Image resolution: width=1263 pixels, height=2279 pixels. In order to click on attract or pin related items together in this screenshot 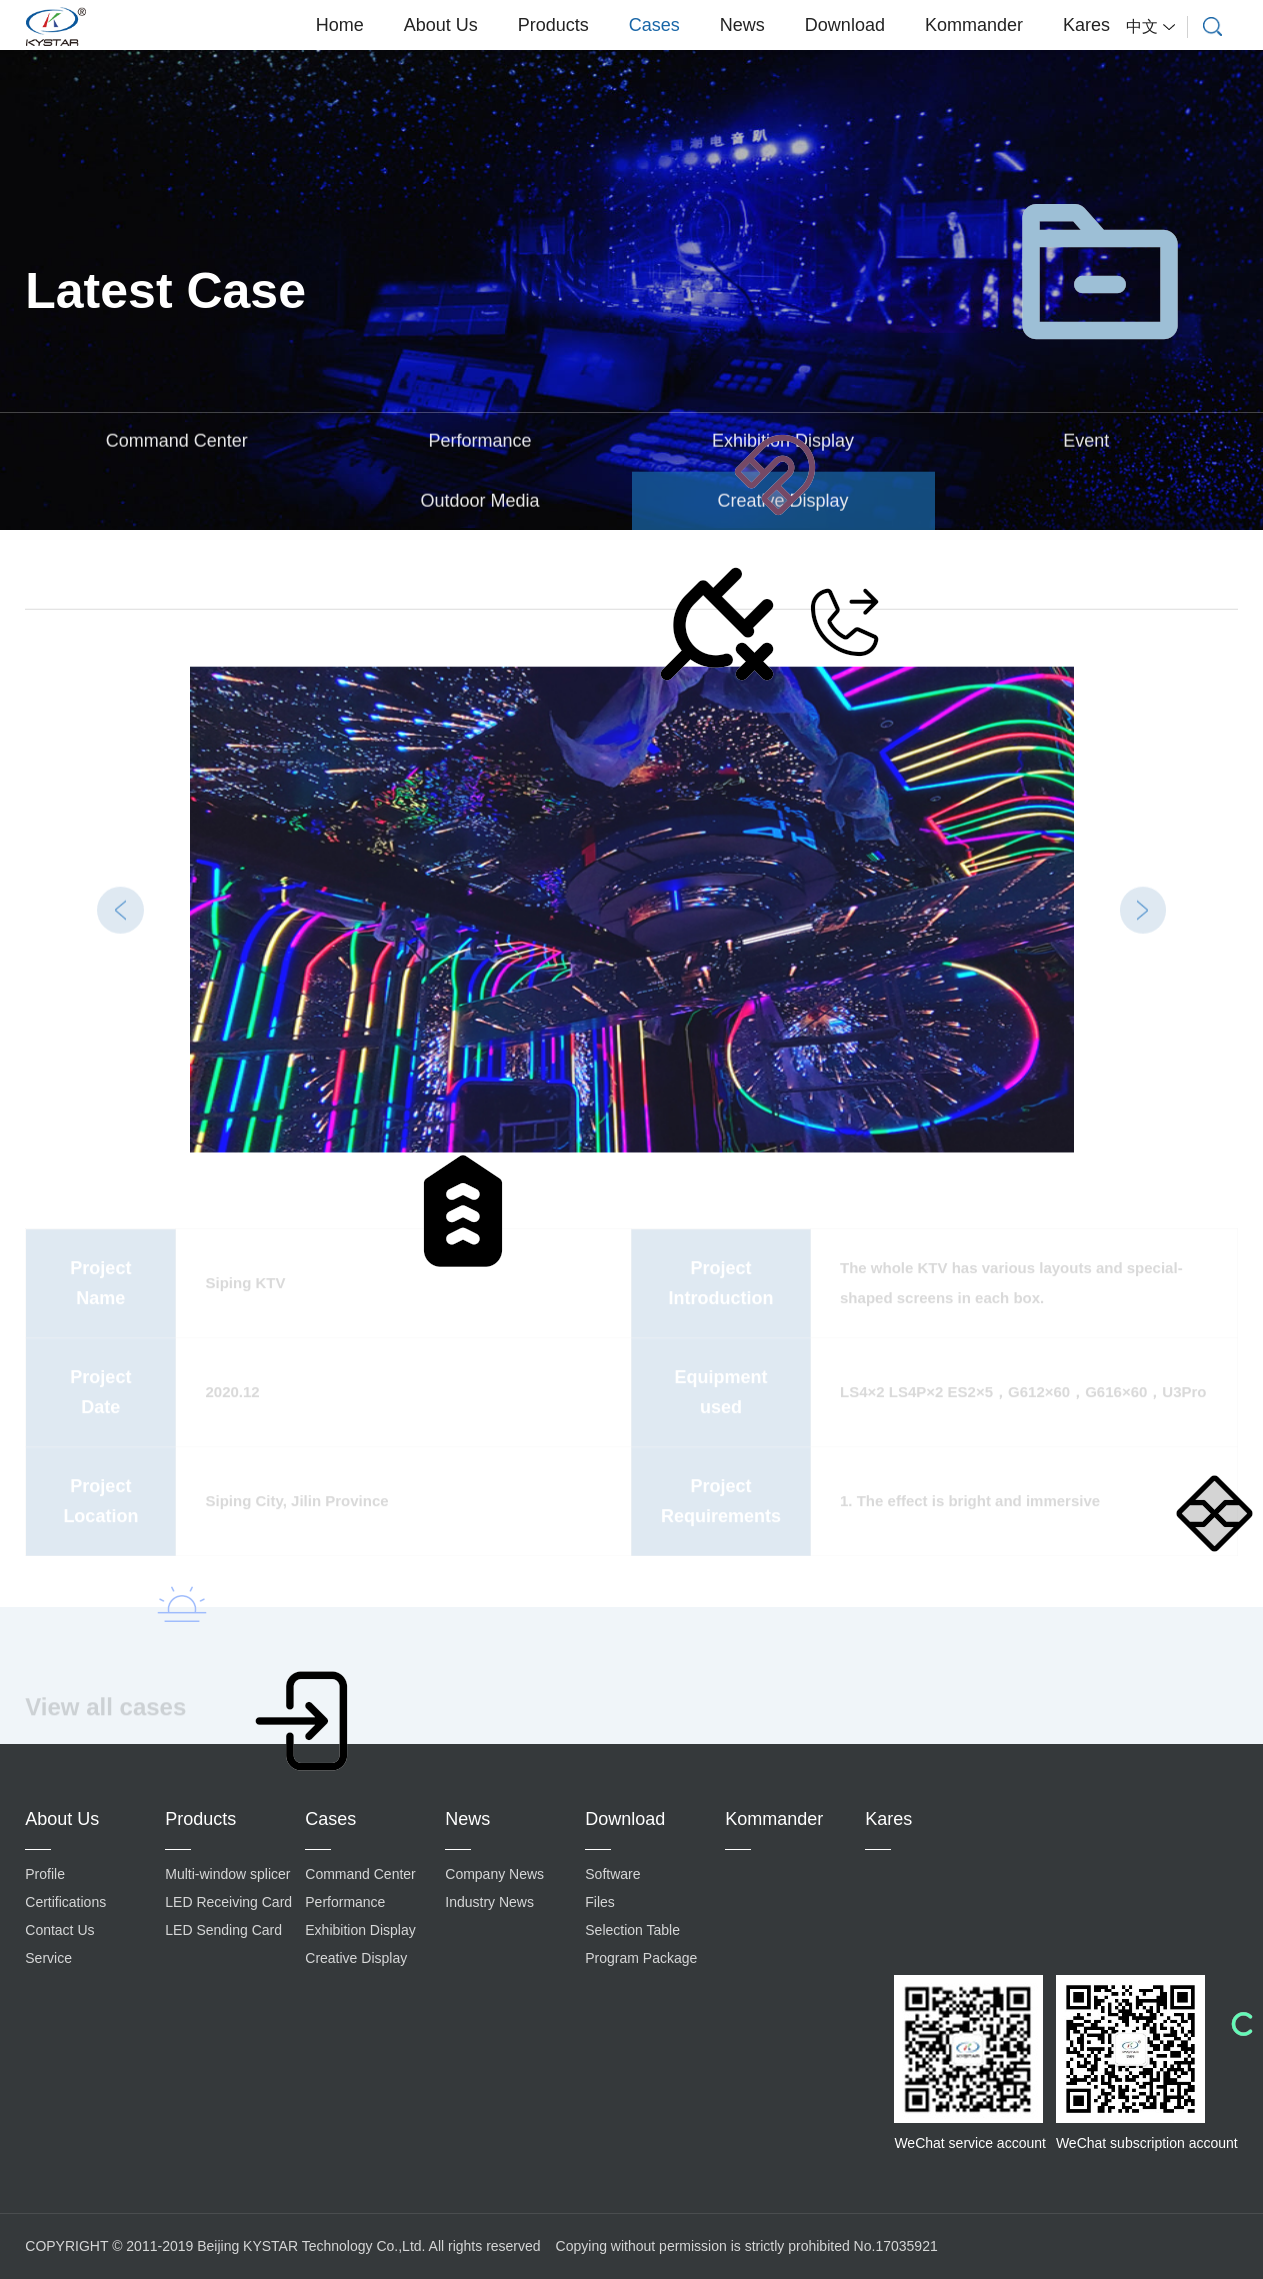, I will do `click(776, 473)`.